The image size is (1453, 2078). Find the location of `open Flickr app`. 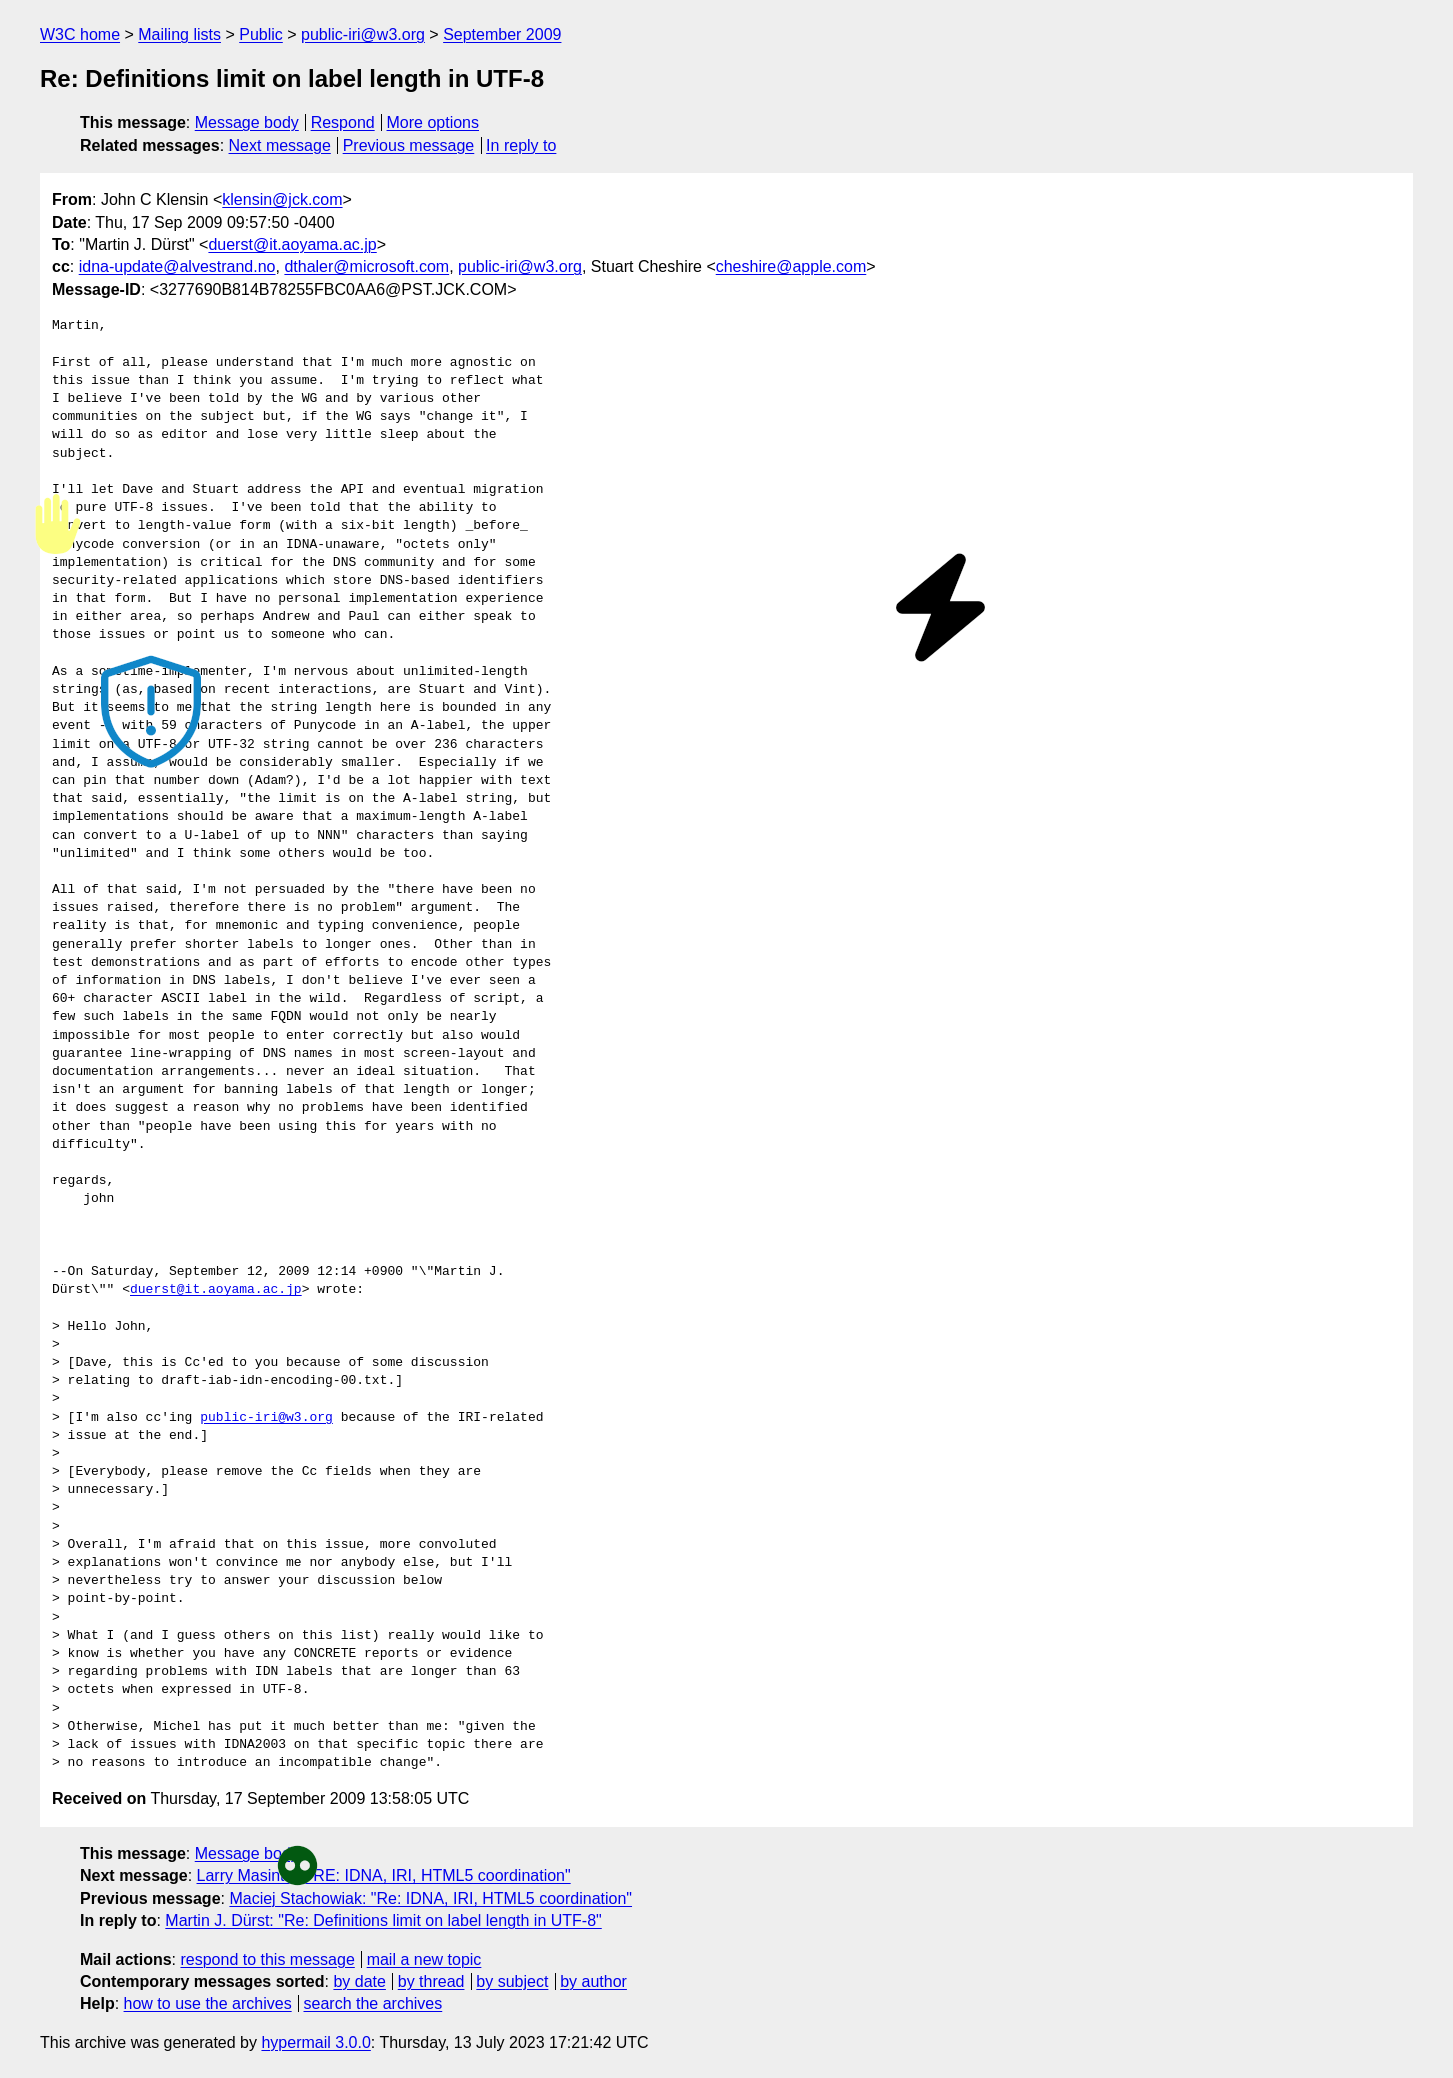

open Flickr app is located at coordinates (297, 1865).